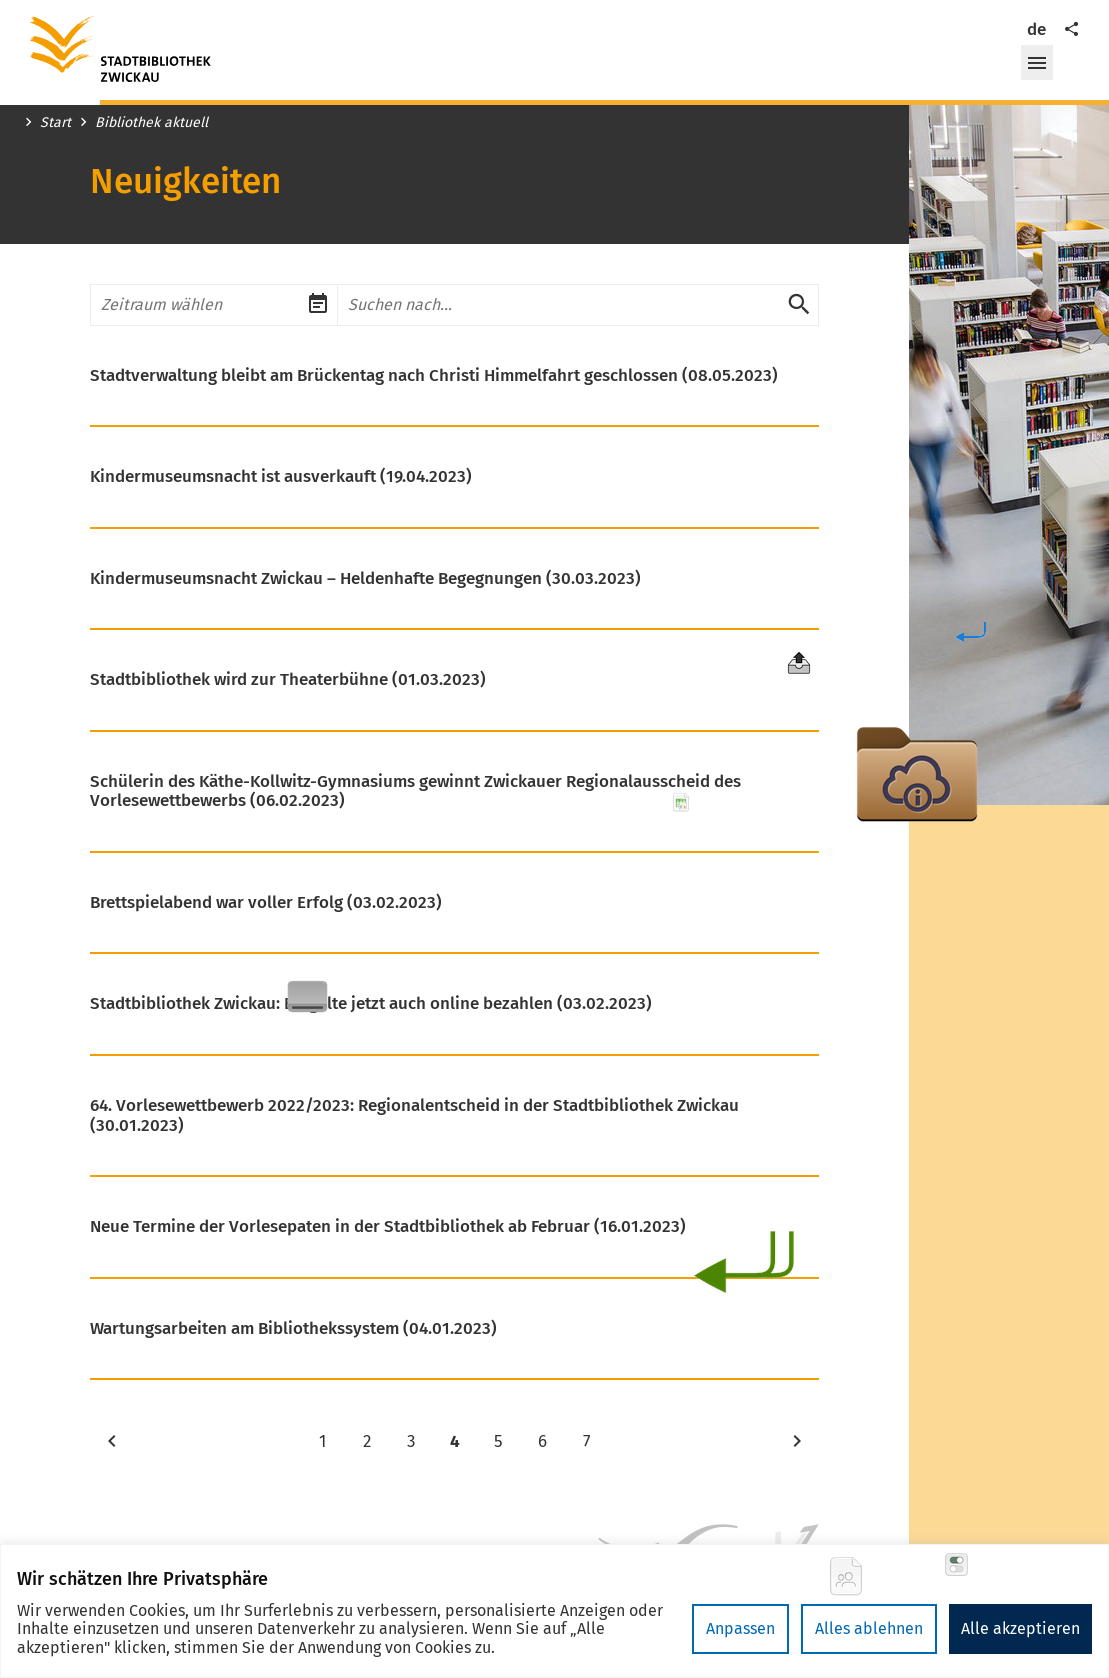 The width and height of the screenshot is (1109, 1678). Describe the element at coordinates (970, 630) in the screenshot. I see `reply to an email message` at that location.